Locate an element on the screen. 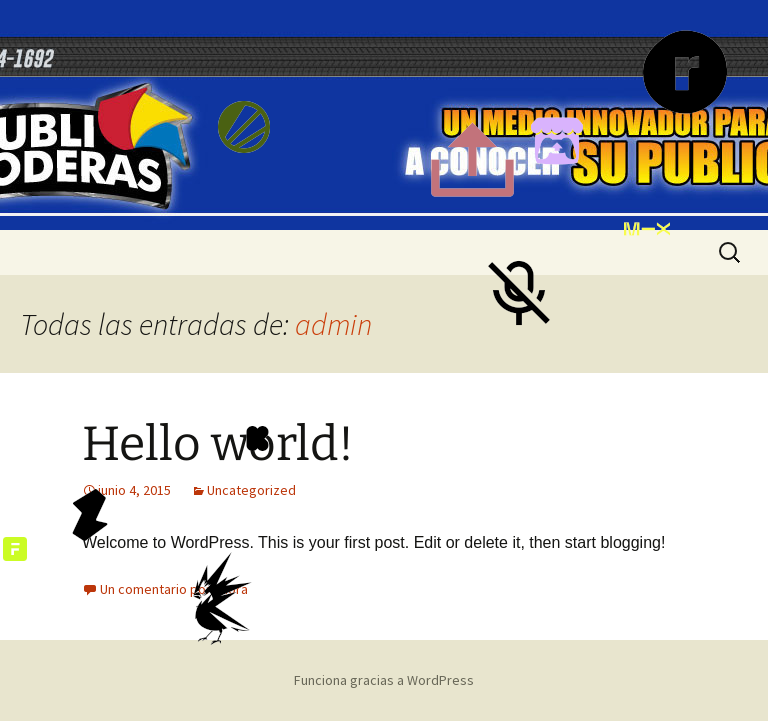 The width and height of the screenshot is (768, 721). open the Ravelry app is located at coordinates (685, 72).